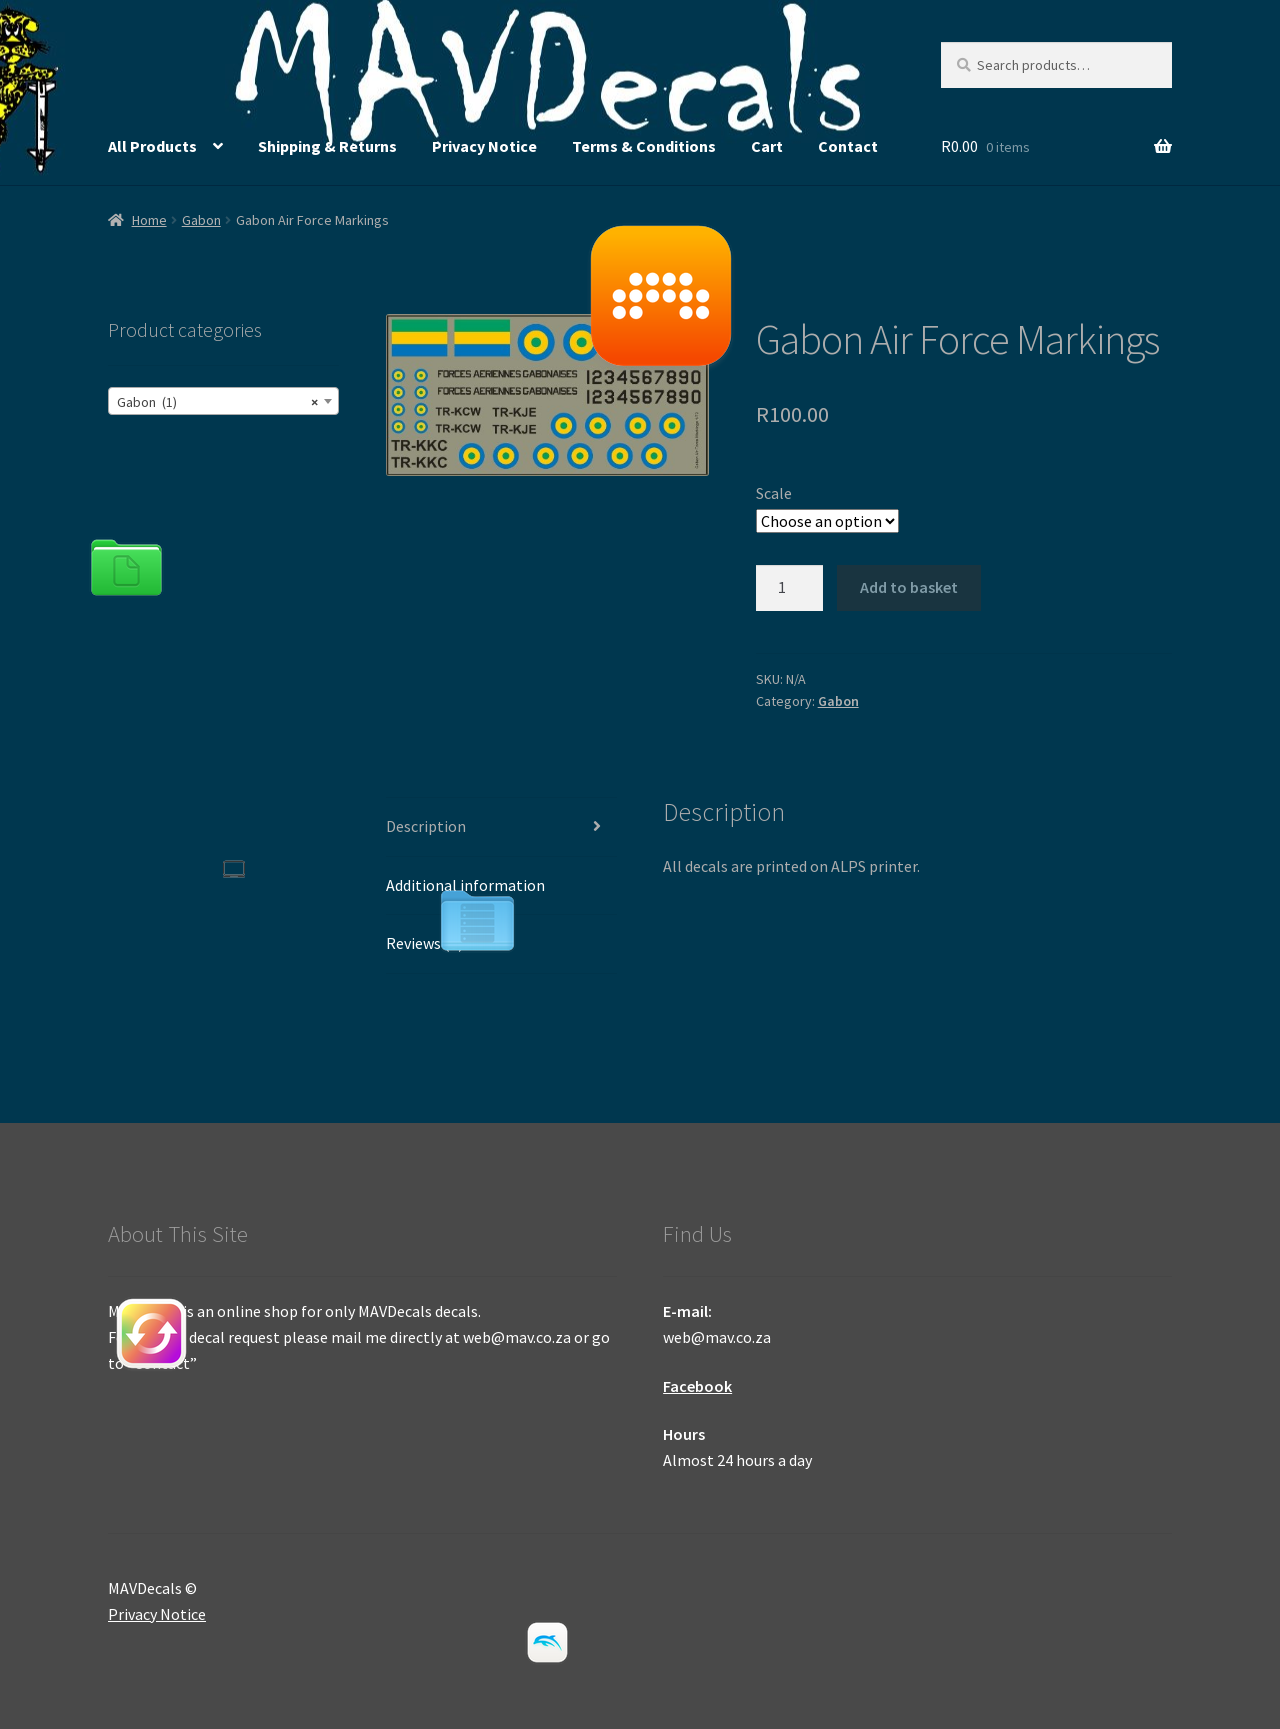  I want to click on indicates laptop or portable computer device, so click(234, 869).